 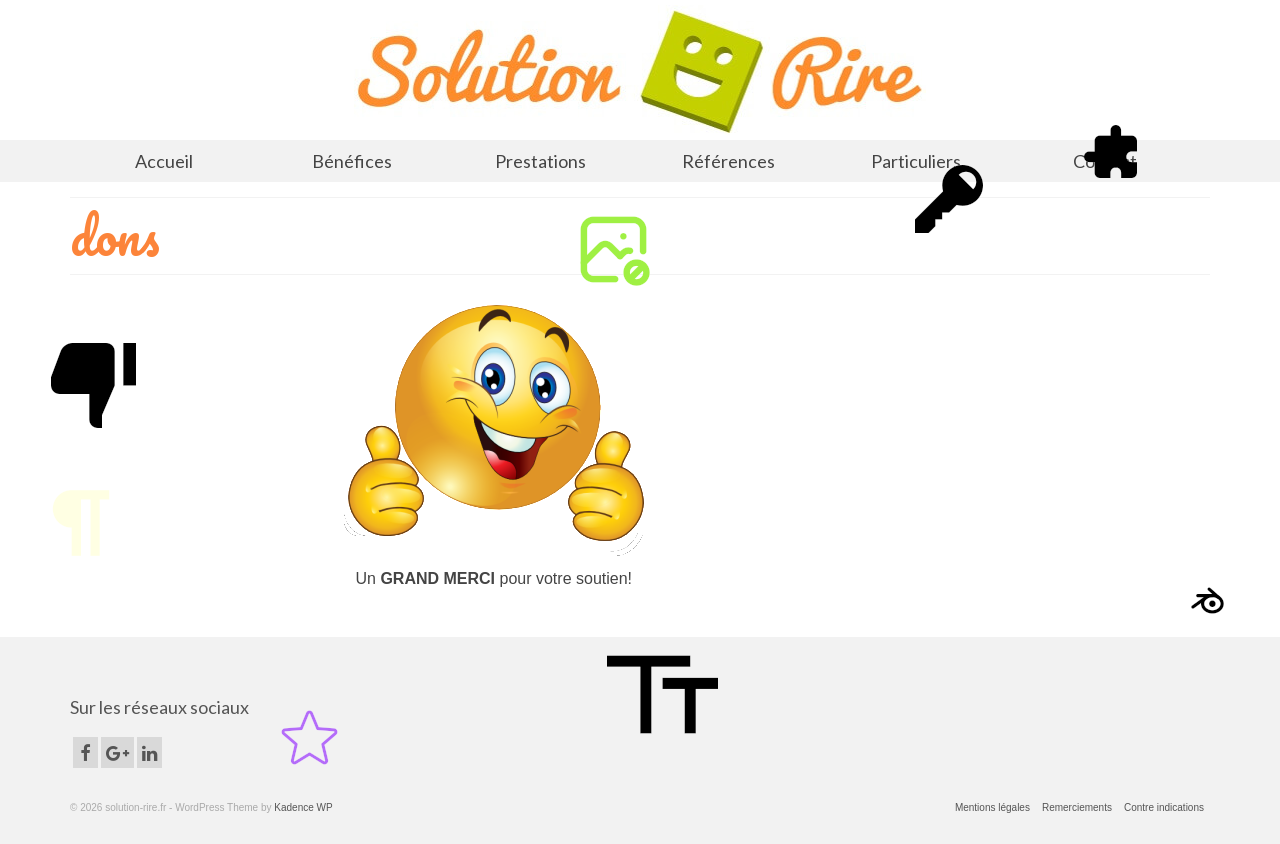 What do you see at coordinates (93, 385) in the screenshot?
I see `dislike or downvote content` at bounding box center [93, 385].